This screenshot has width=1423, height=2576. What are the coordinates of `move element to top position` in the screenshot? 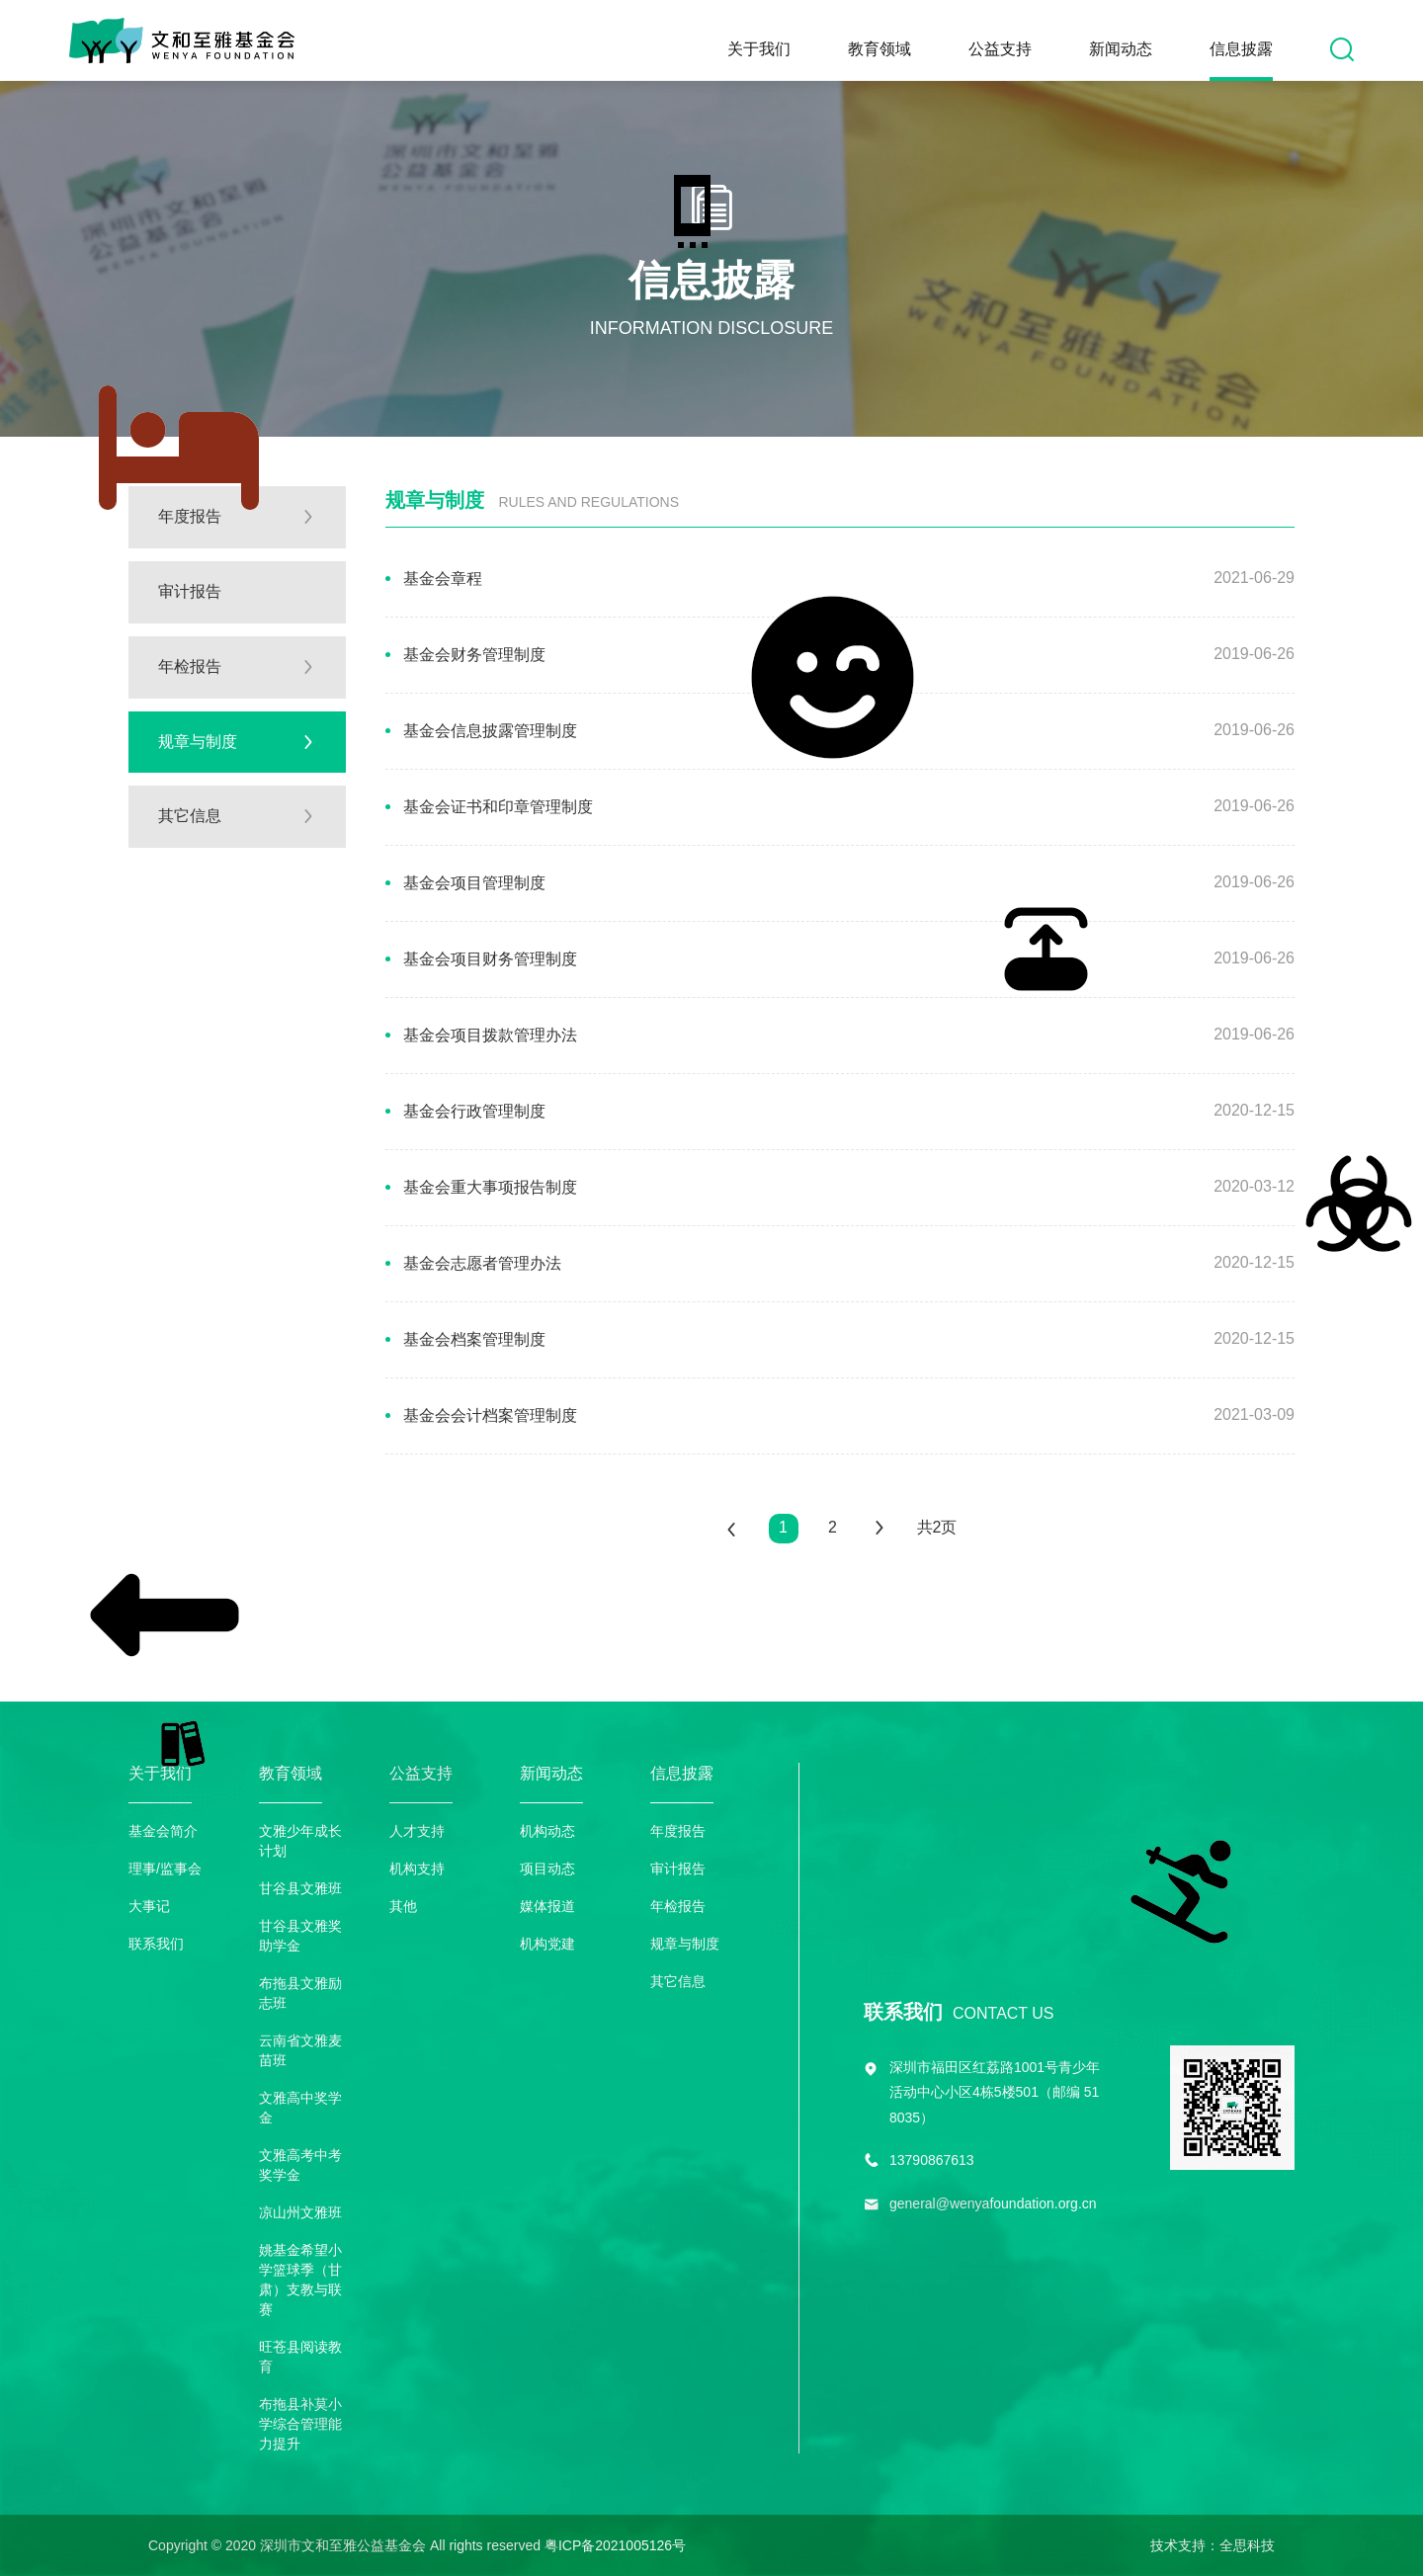 It's located at (1046, 949).